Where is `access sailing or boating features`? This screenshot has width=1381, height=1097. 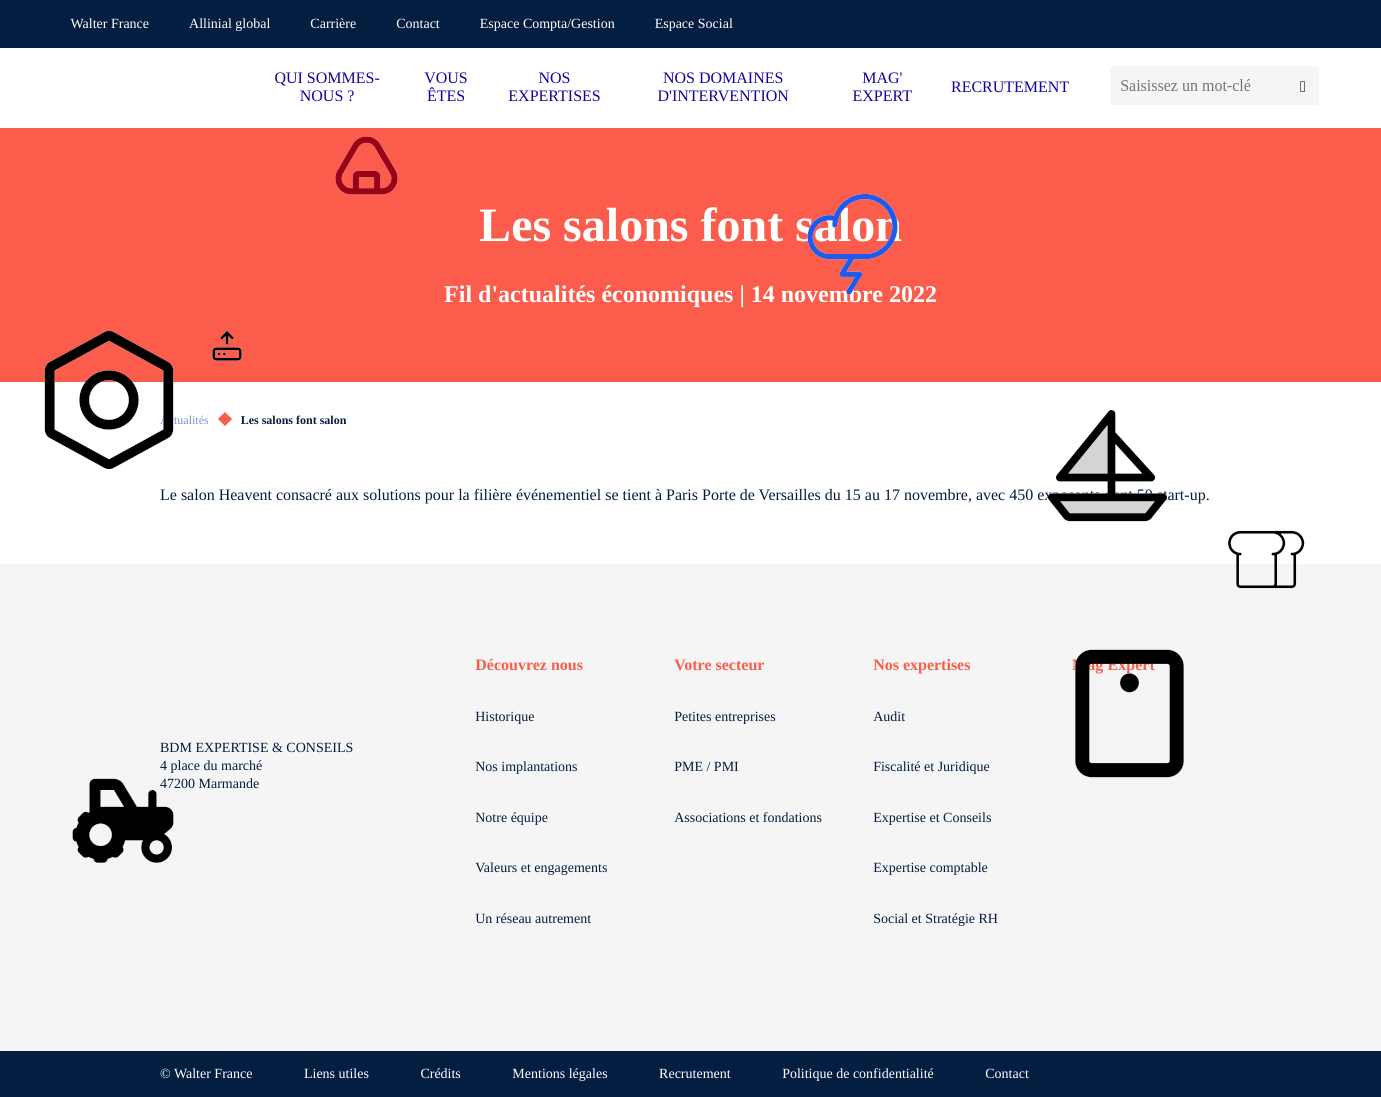 access sailing or boating features is located at coordinates (1107, 473).